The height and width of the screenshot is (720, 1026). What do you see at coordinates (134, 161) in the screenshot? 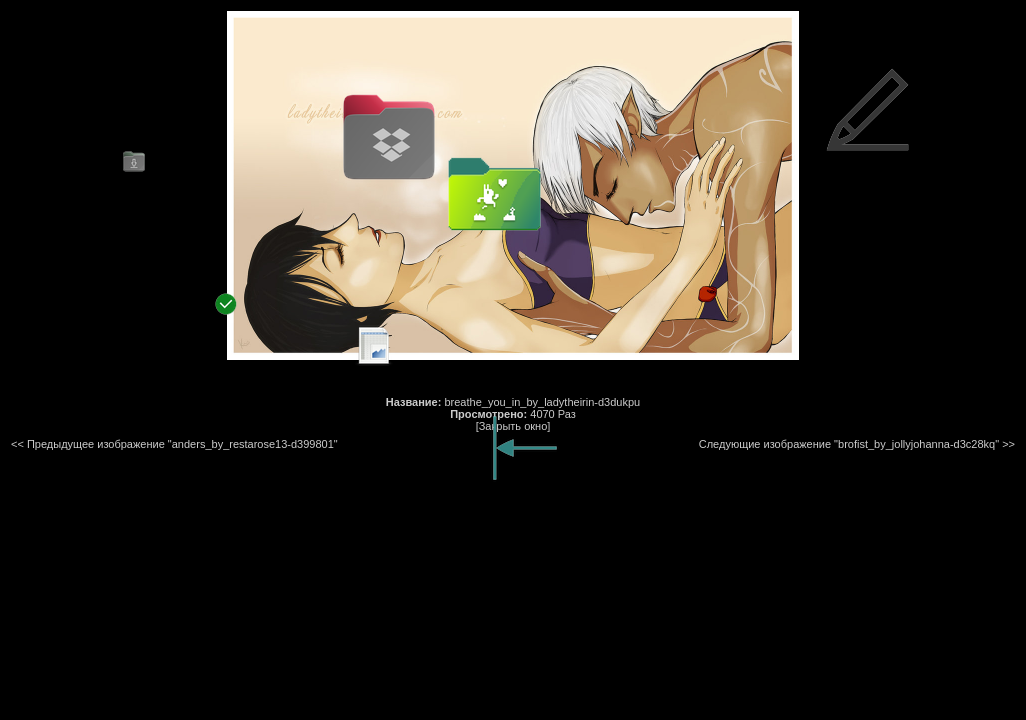
I see `open your downloads folder` at bounding box center [134, 161].